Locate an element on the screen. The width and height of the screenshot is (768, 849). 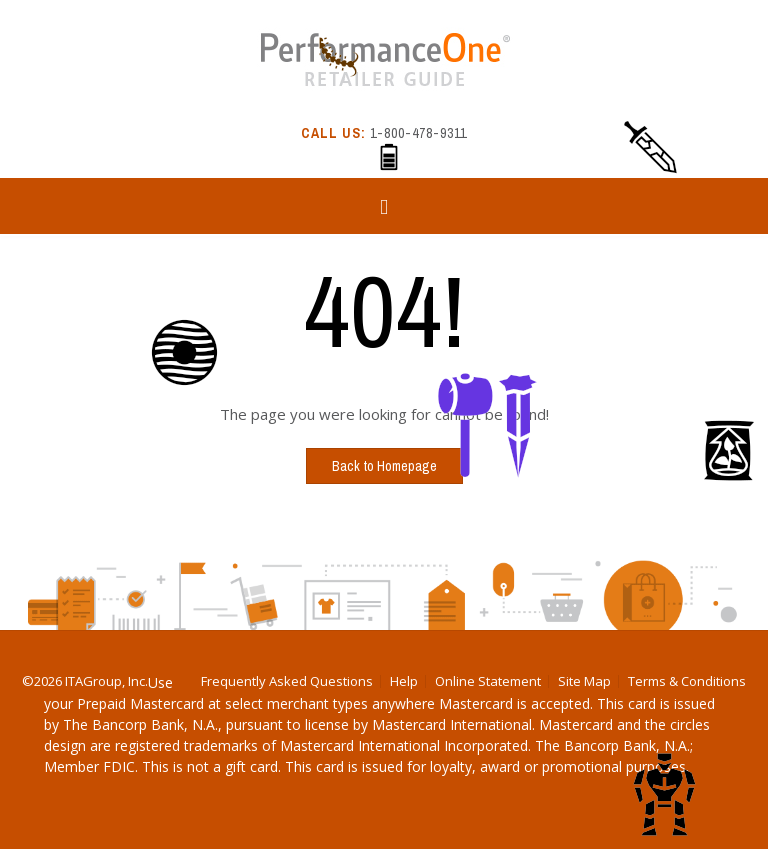
craft or equip stake and hammer weapons is located at coordinates (487, 425).